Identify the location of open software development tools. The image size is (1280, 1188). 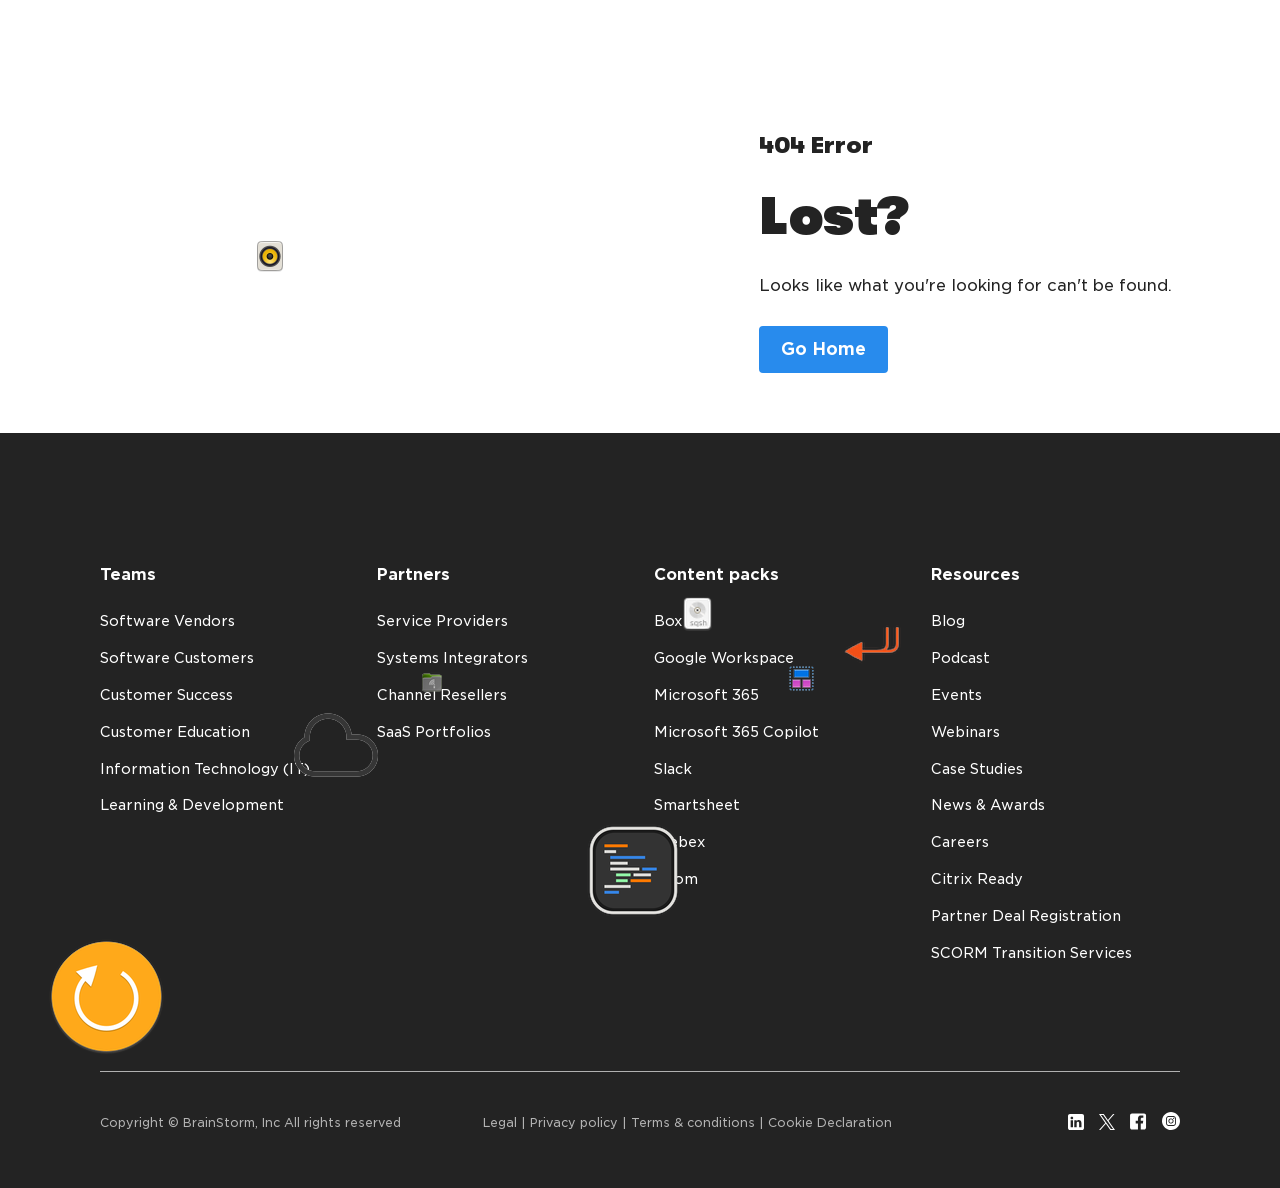
(633, 870).